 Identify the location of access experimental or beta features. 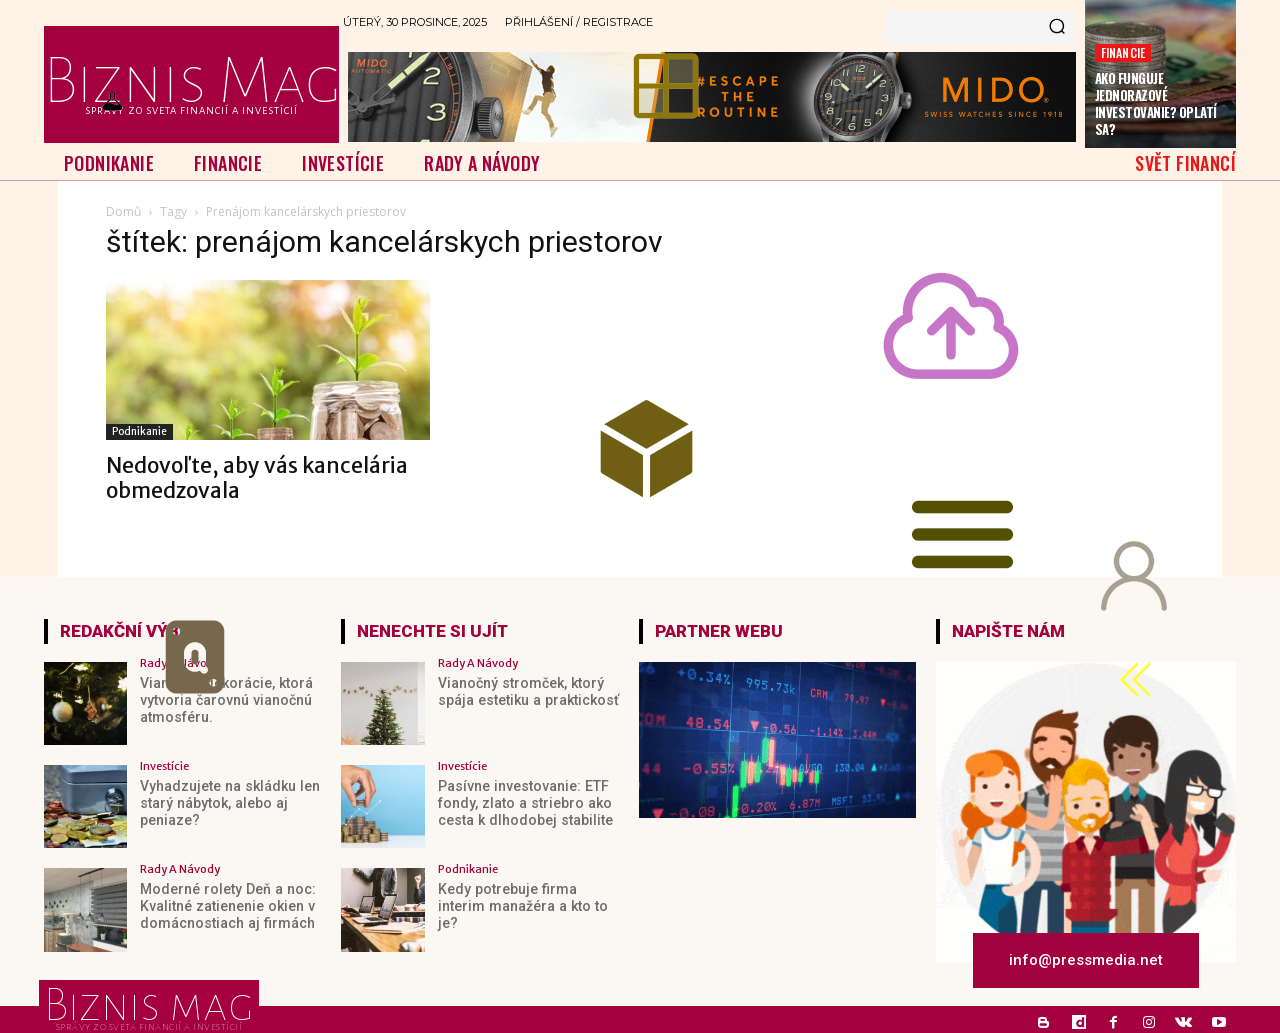
(112, 101).